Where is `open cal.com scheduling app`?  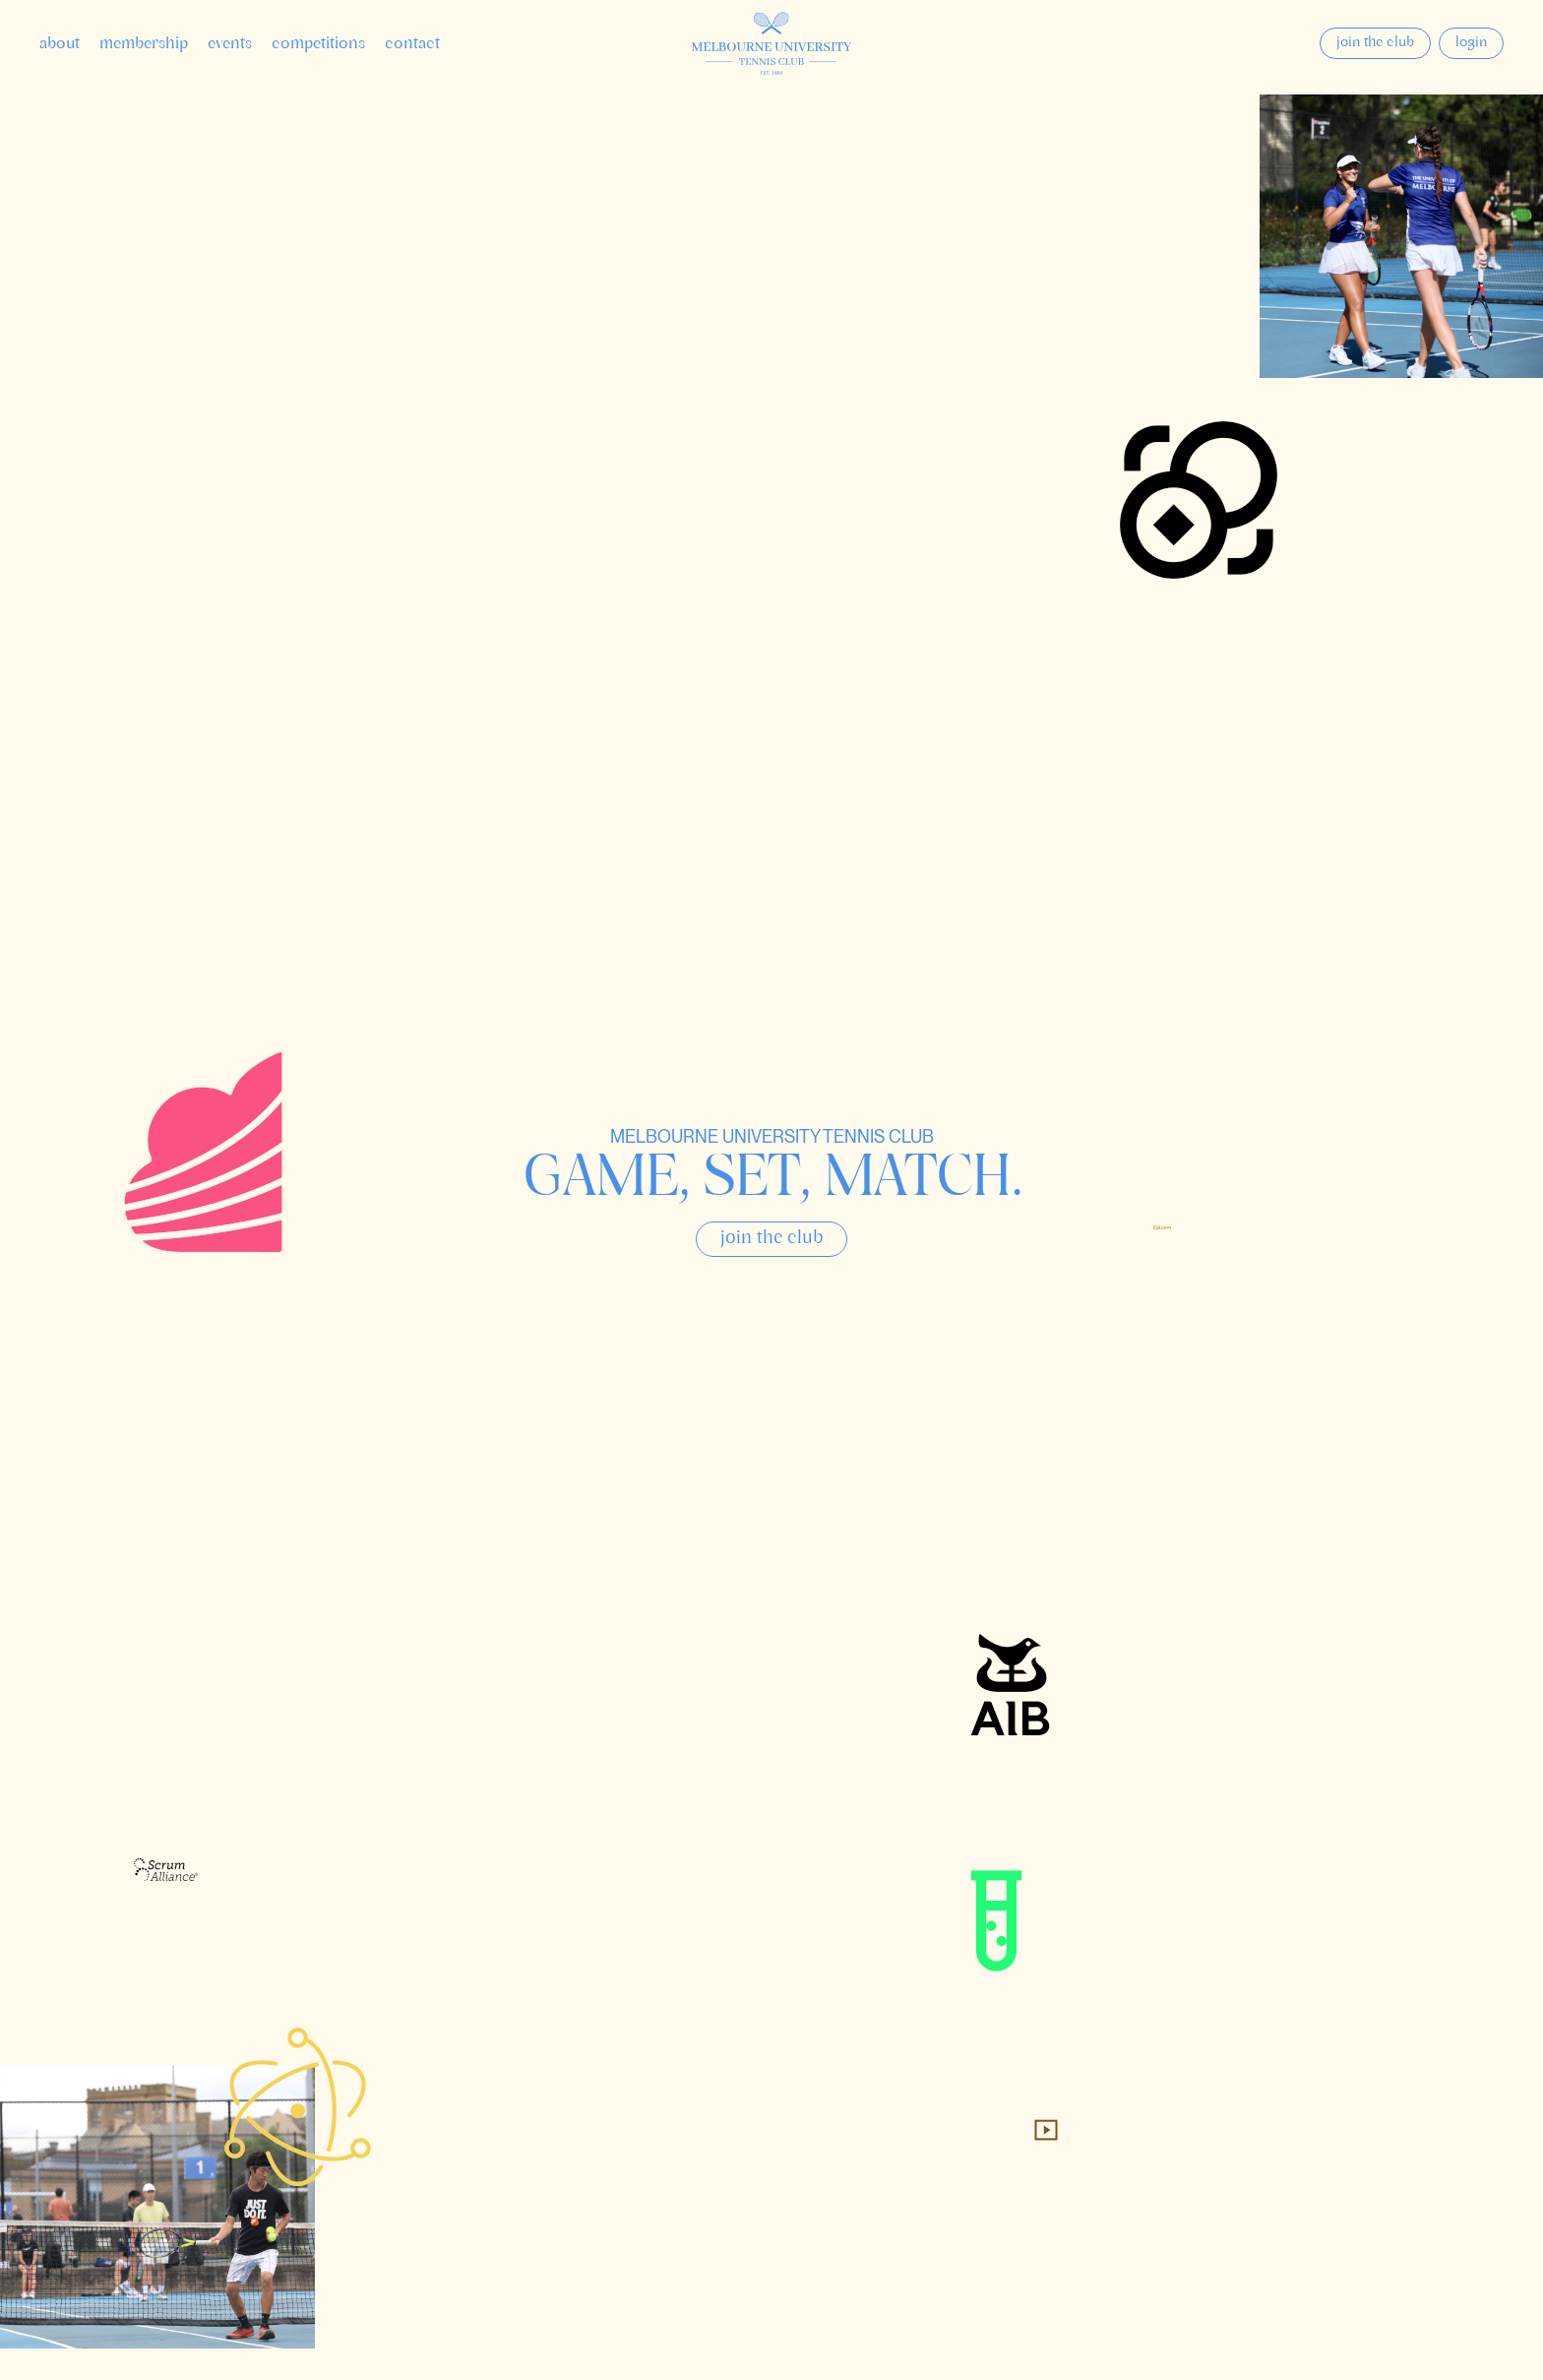
open cal.com scheduling app is located at coordinates (1162, 1227).